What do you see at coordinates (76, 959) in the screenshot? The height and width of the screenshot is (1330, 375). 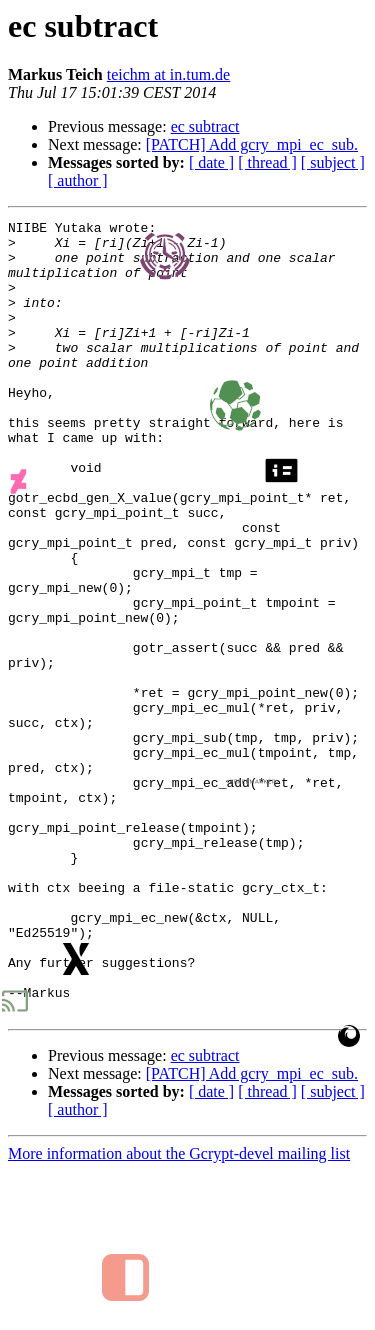 I see `xstate library logo` at bounding box center [76, 959].